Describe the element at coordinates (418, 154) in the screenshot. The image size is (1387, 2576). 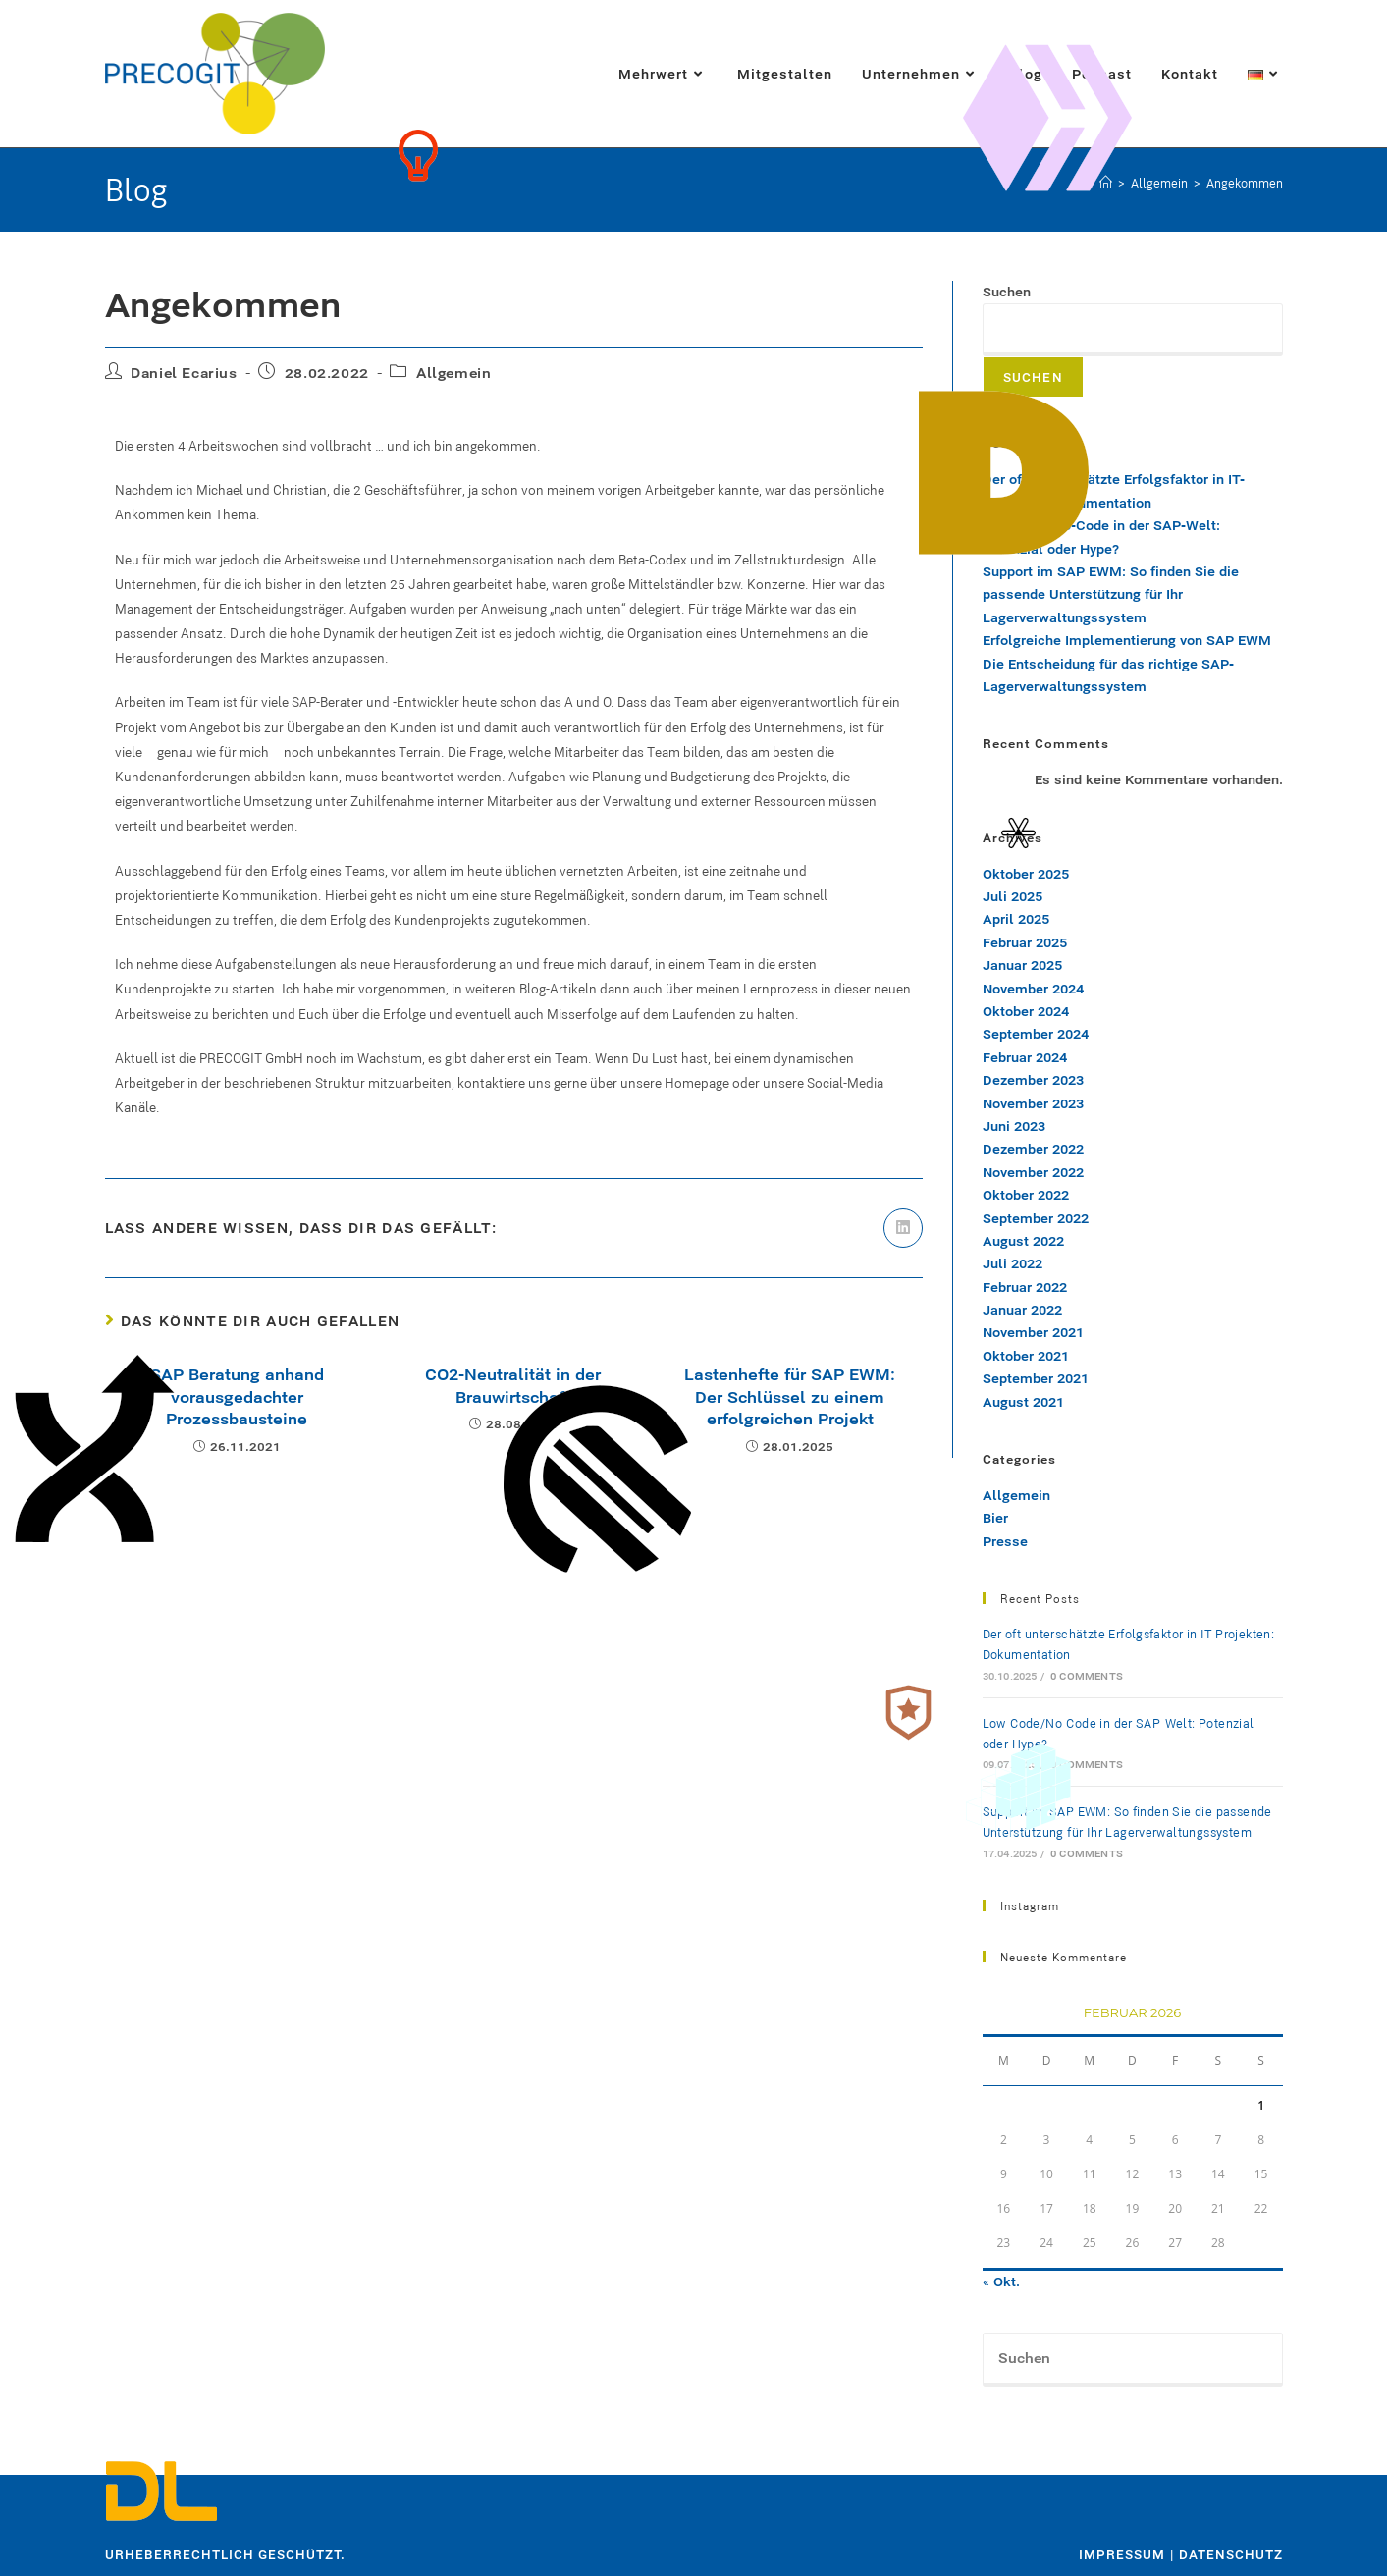
I see `view tips or helpful suggestions` at that location.